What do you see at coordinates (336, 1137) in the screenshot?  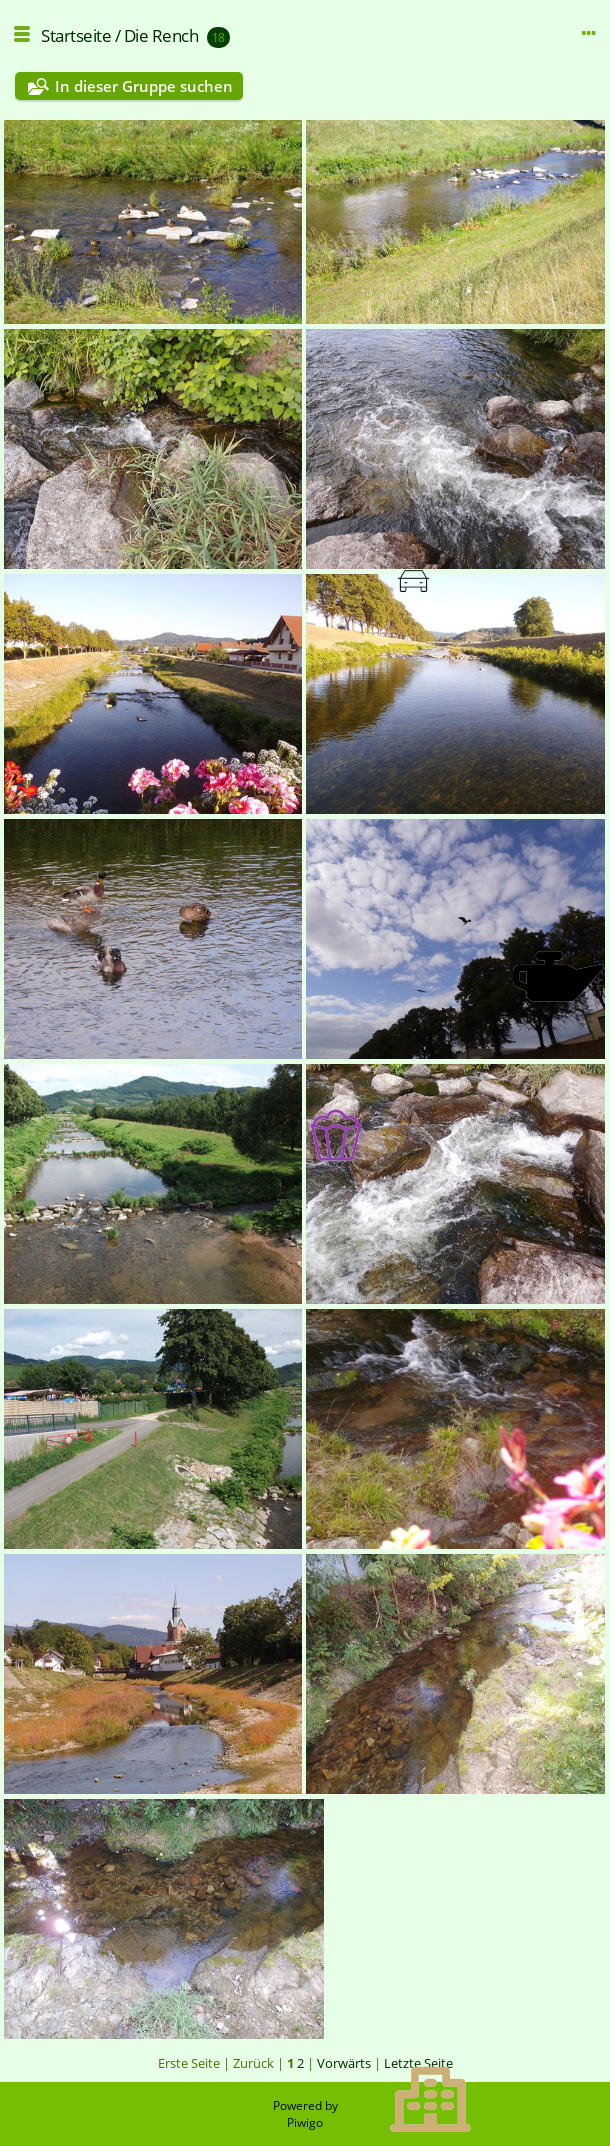 I see `access movies or entertainment section` at bounding box center [336, 1137].